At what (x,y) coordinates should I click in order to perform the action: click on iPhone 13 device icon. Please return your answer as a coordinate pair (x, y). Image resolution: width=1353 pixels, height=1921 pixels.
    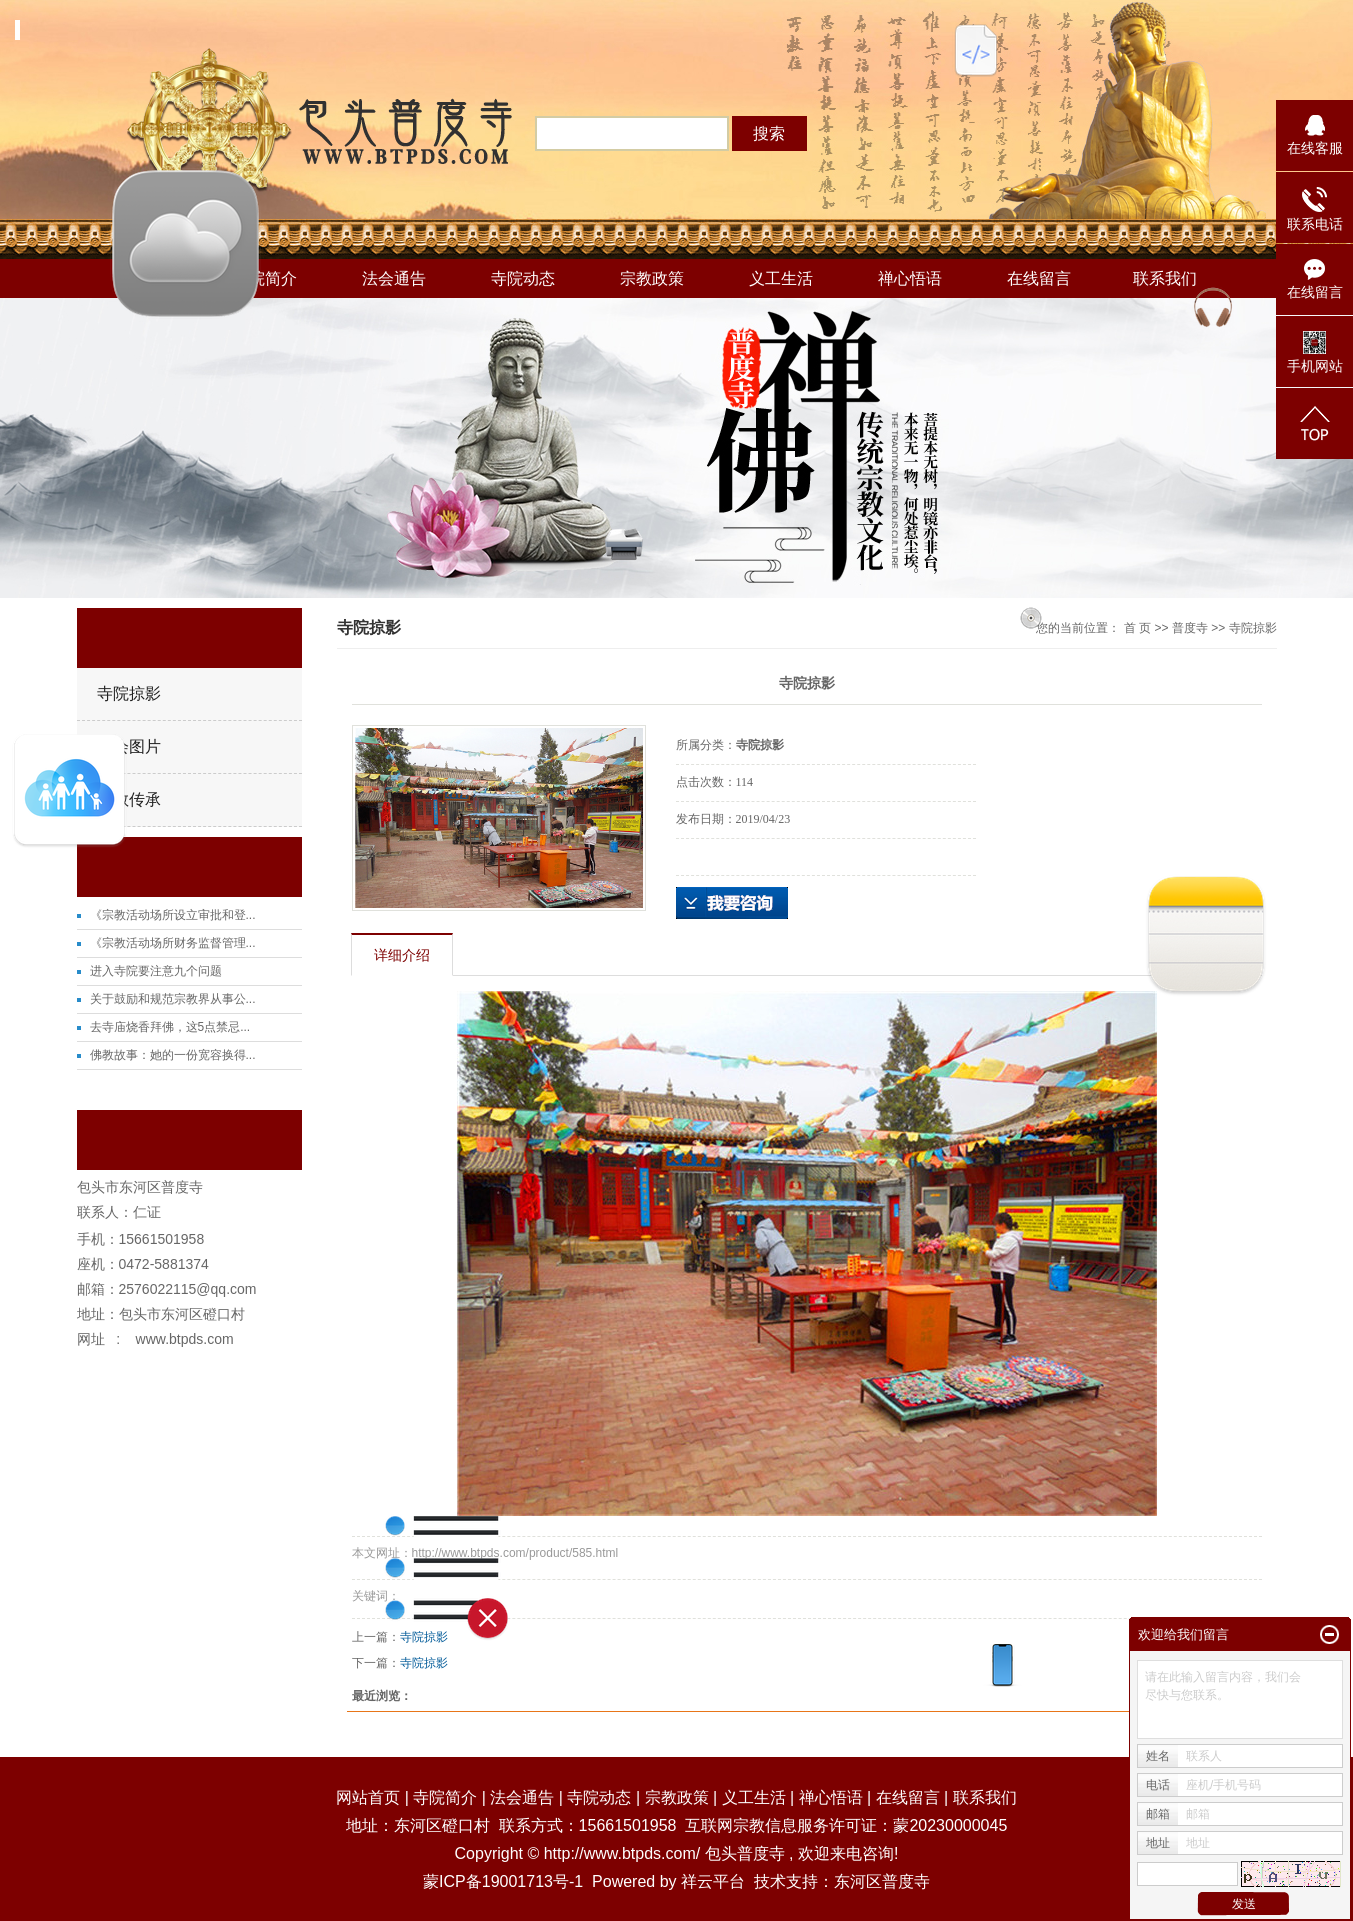
    Looking at the image, I should click on (1002, 1665).